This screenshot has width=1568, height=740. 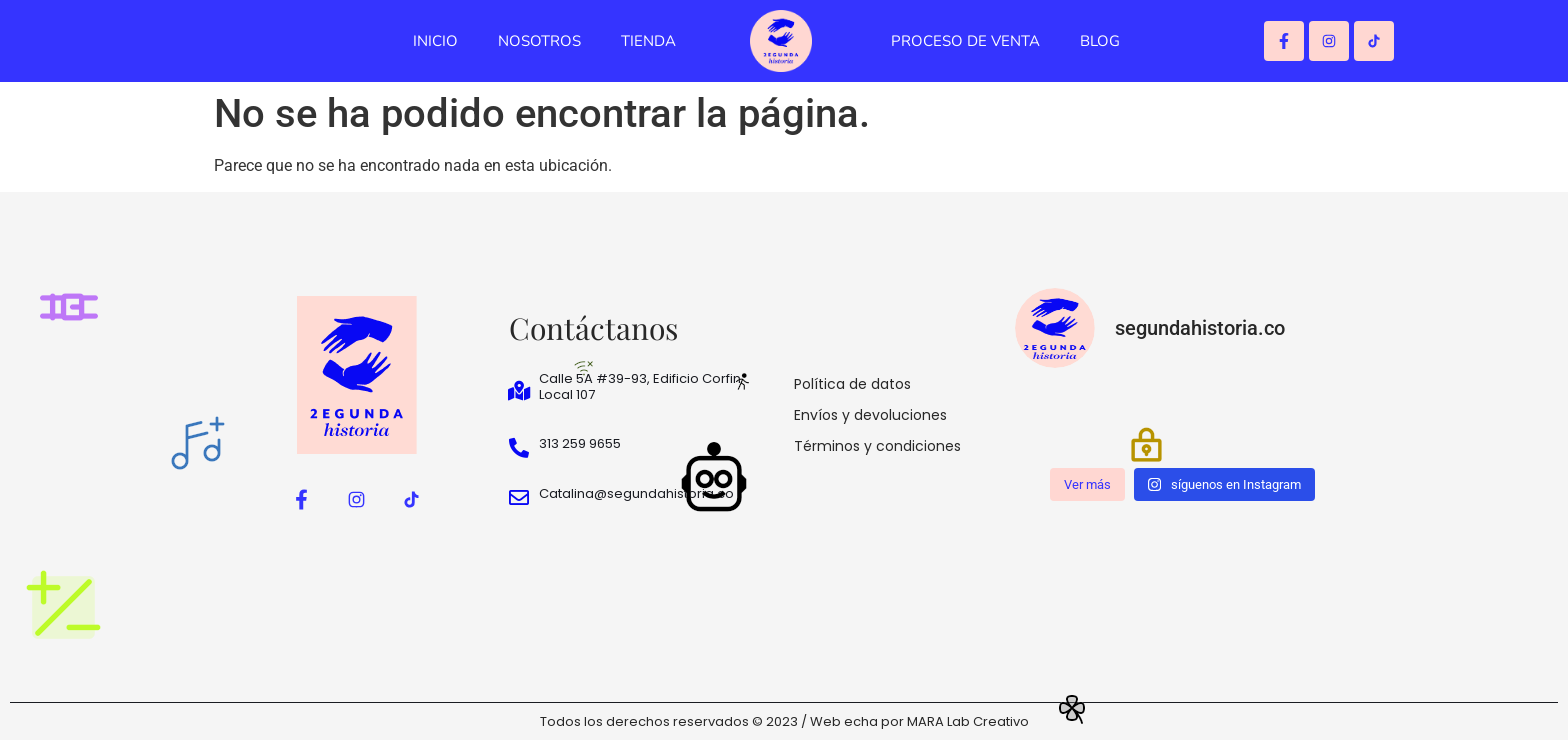 I want to click on no wifi connection available, so click(x=584, y=368).